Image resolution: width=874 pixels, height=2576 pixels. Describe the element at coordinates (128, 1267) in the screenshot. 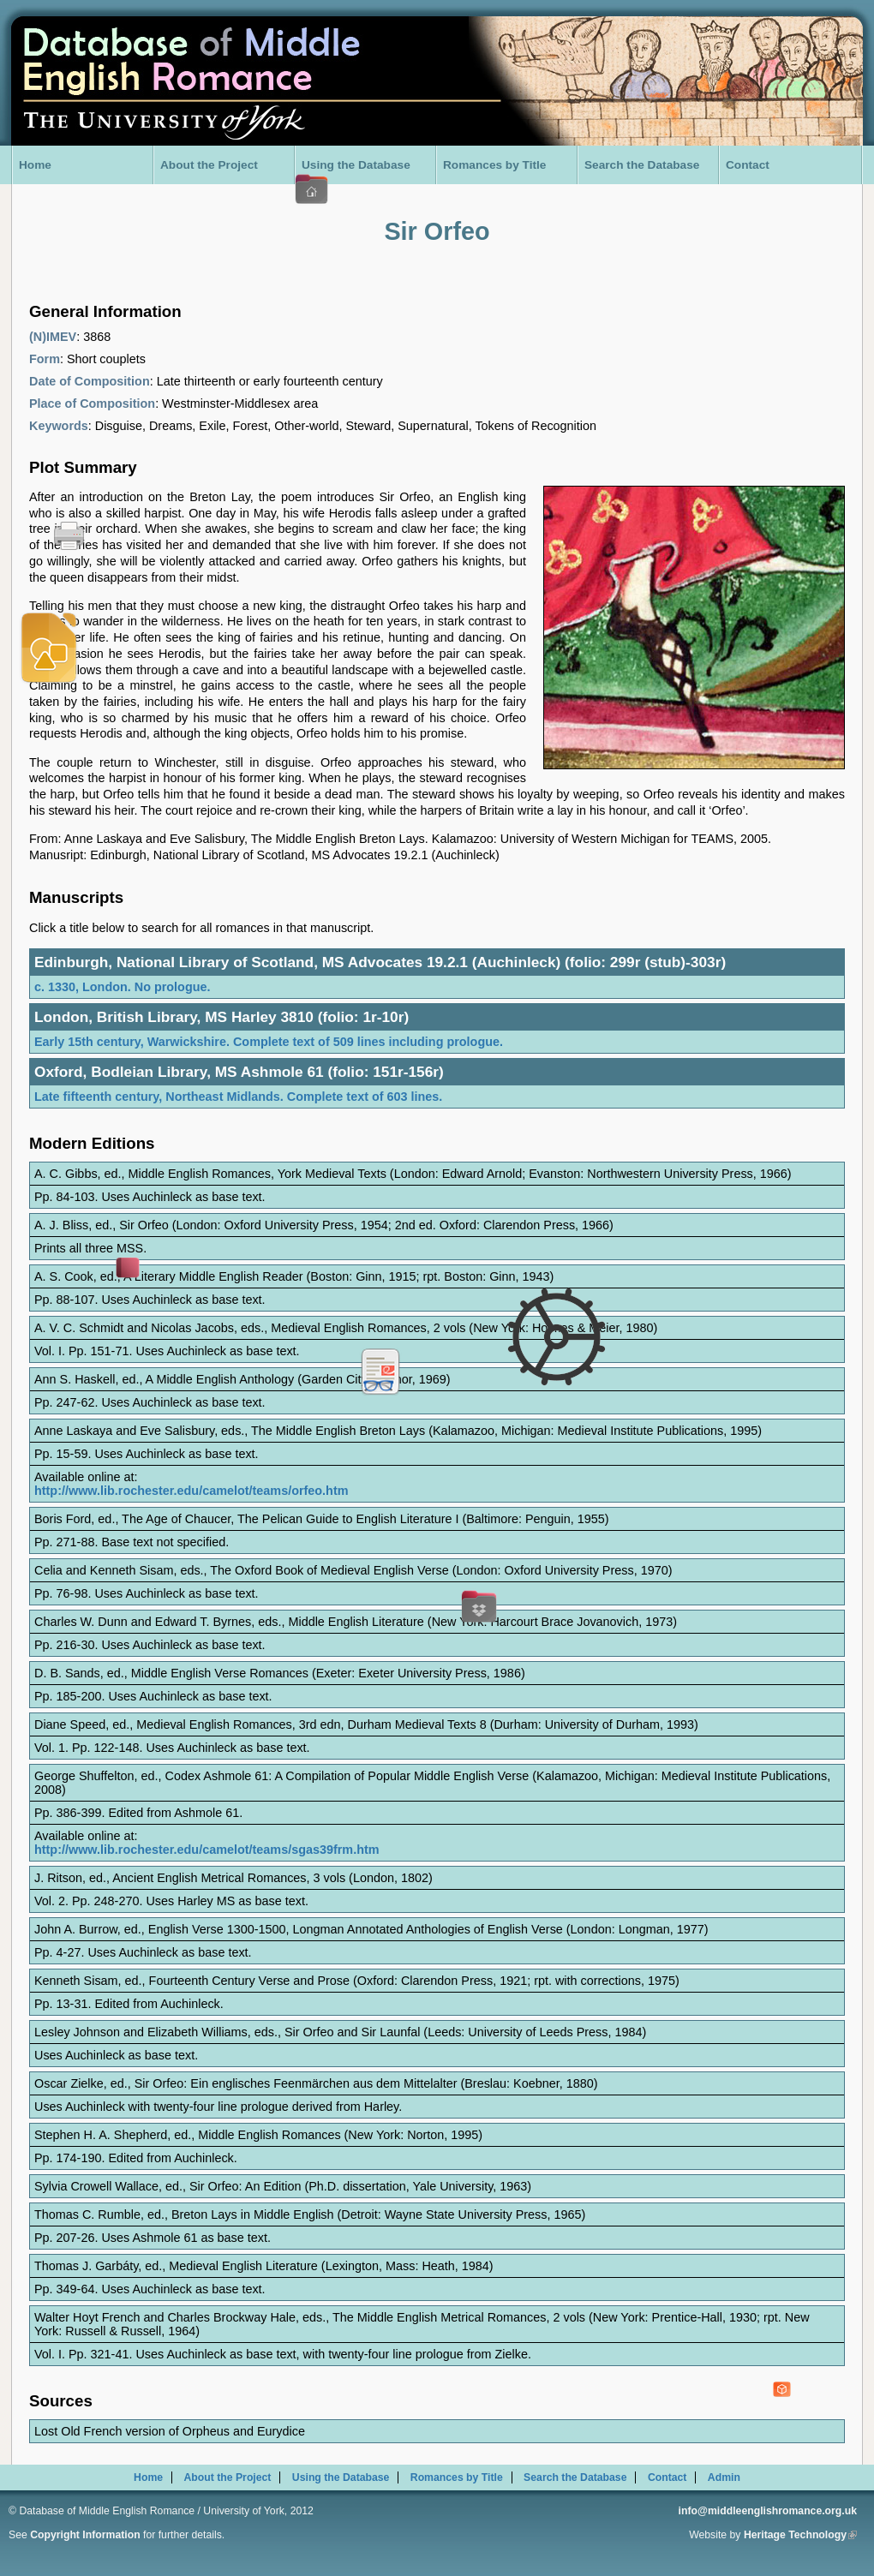

I see `access your desktop folder` at that location.